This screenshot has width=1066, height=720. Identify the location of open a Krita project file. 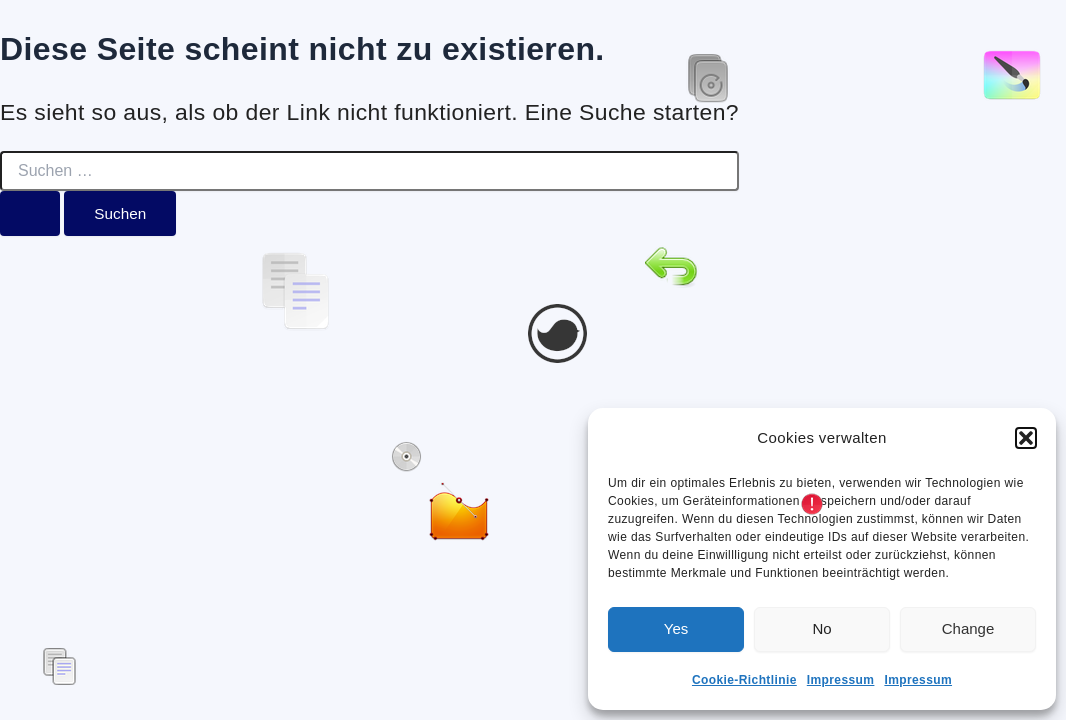
(1012, 73).